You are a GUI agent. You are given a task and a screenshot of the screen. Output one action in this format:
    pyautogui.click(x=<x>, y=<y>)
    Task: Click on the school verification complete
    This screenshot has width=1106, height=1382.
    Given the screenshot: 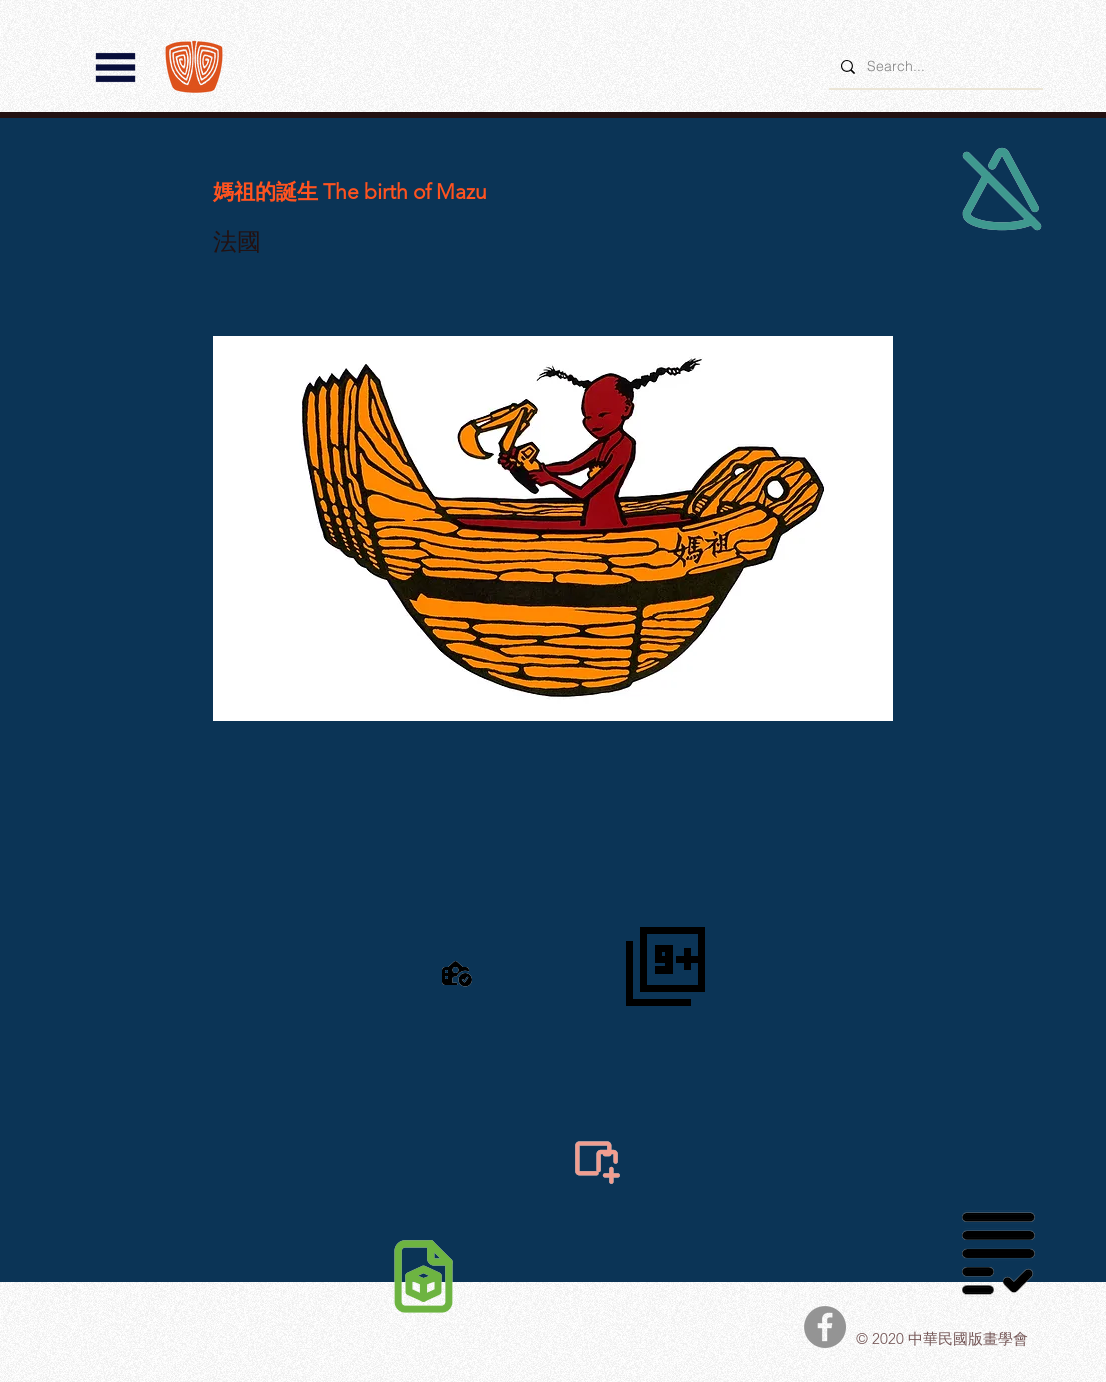 What is the action you would take?
    pyautogui.click(x=457, y=973)
    